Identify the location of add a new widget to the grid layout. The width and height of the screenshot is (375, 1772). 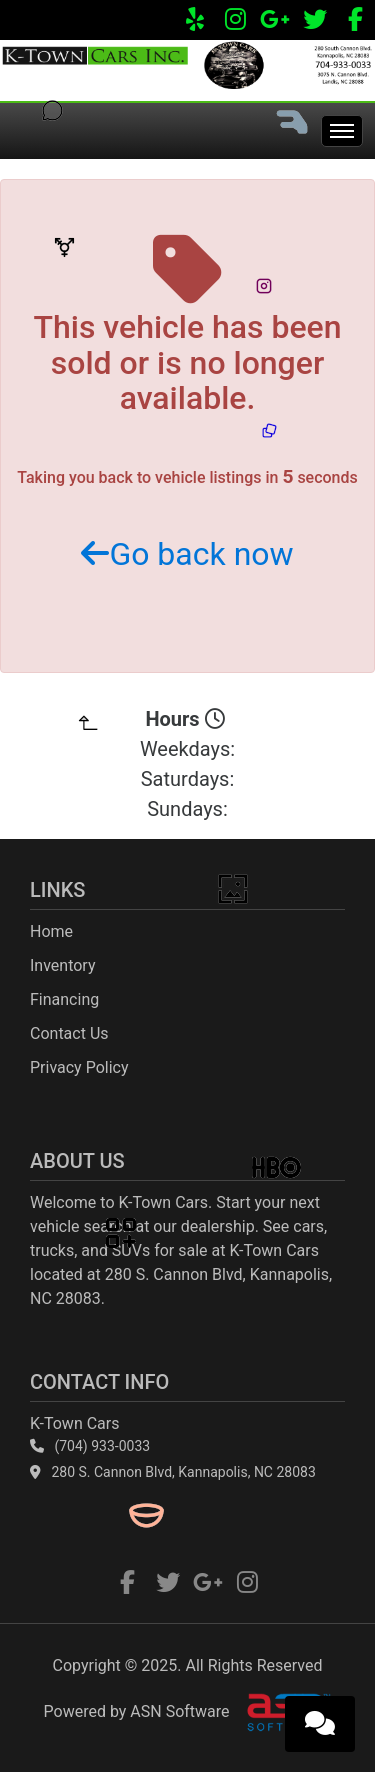
(121, 1233).